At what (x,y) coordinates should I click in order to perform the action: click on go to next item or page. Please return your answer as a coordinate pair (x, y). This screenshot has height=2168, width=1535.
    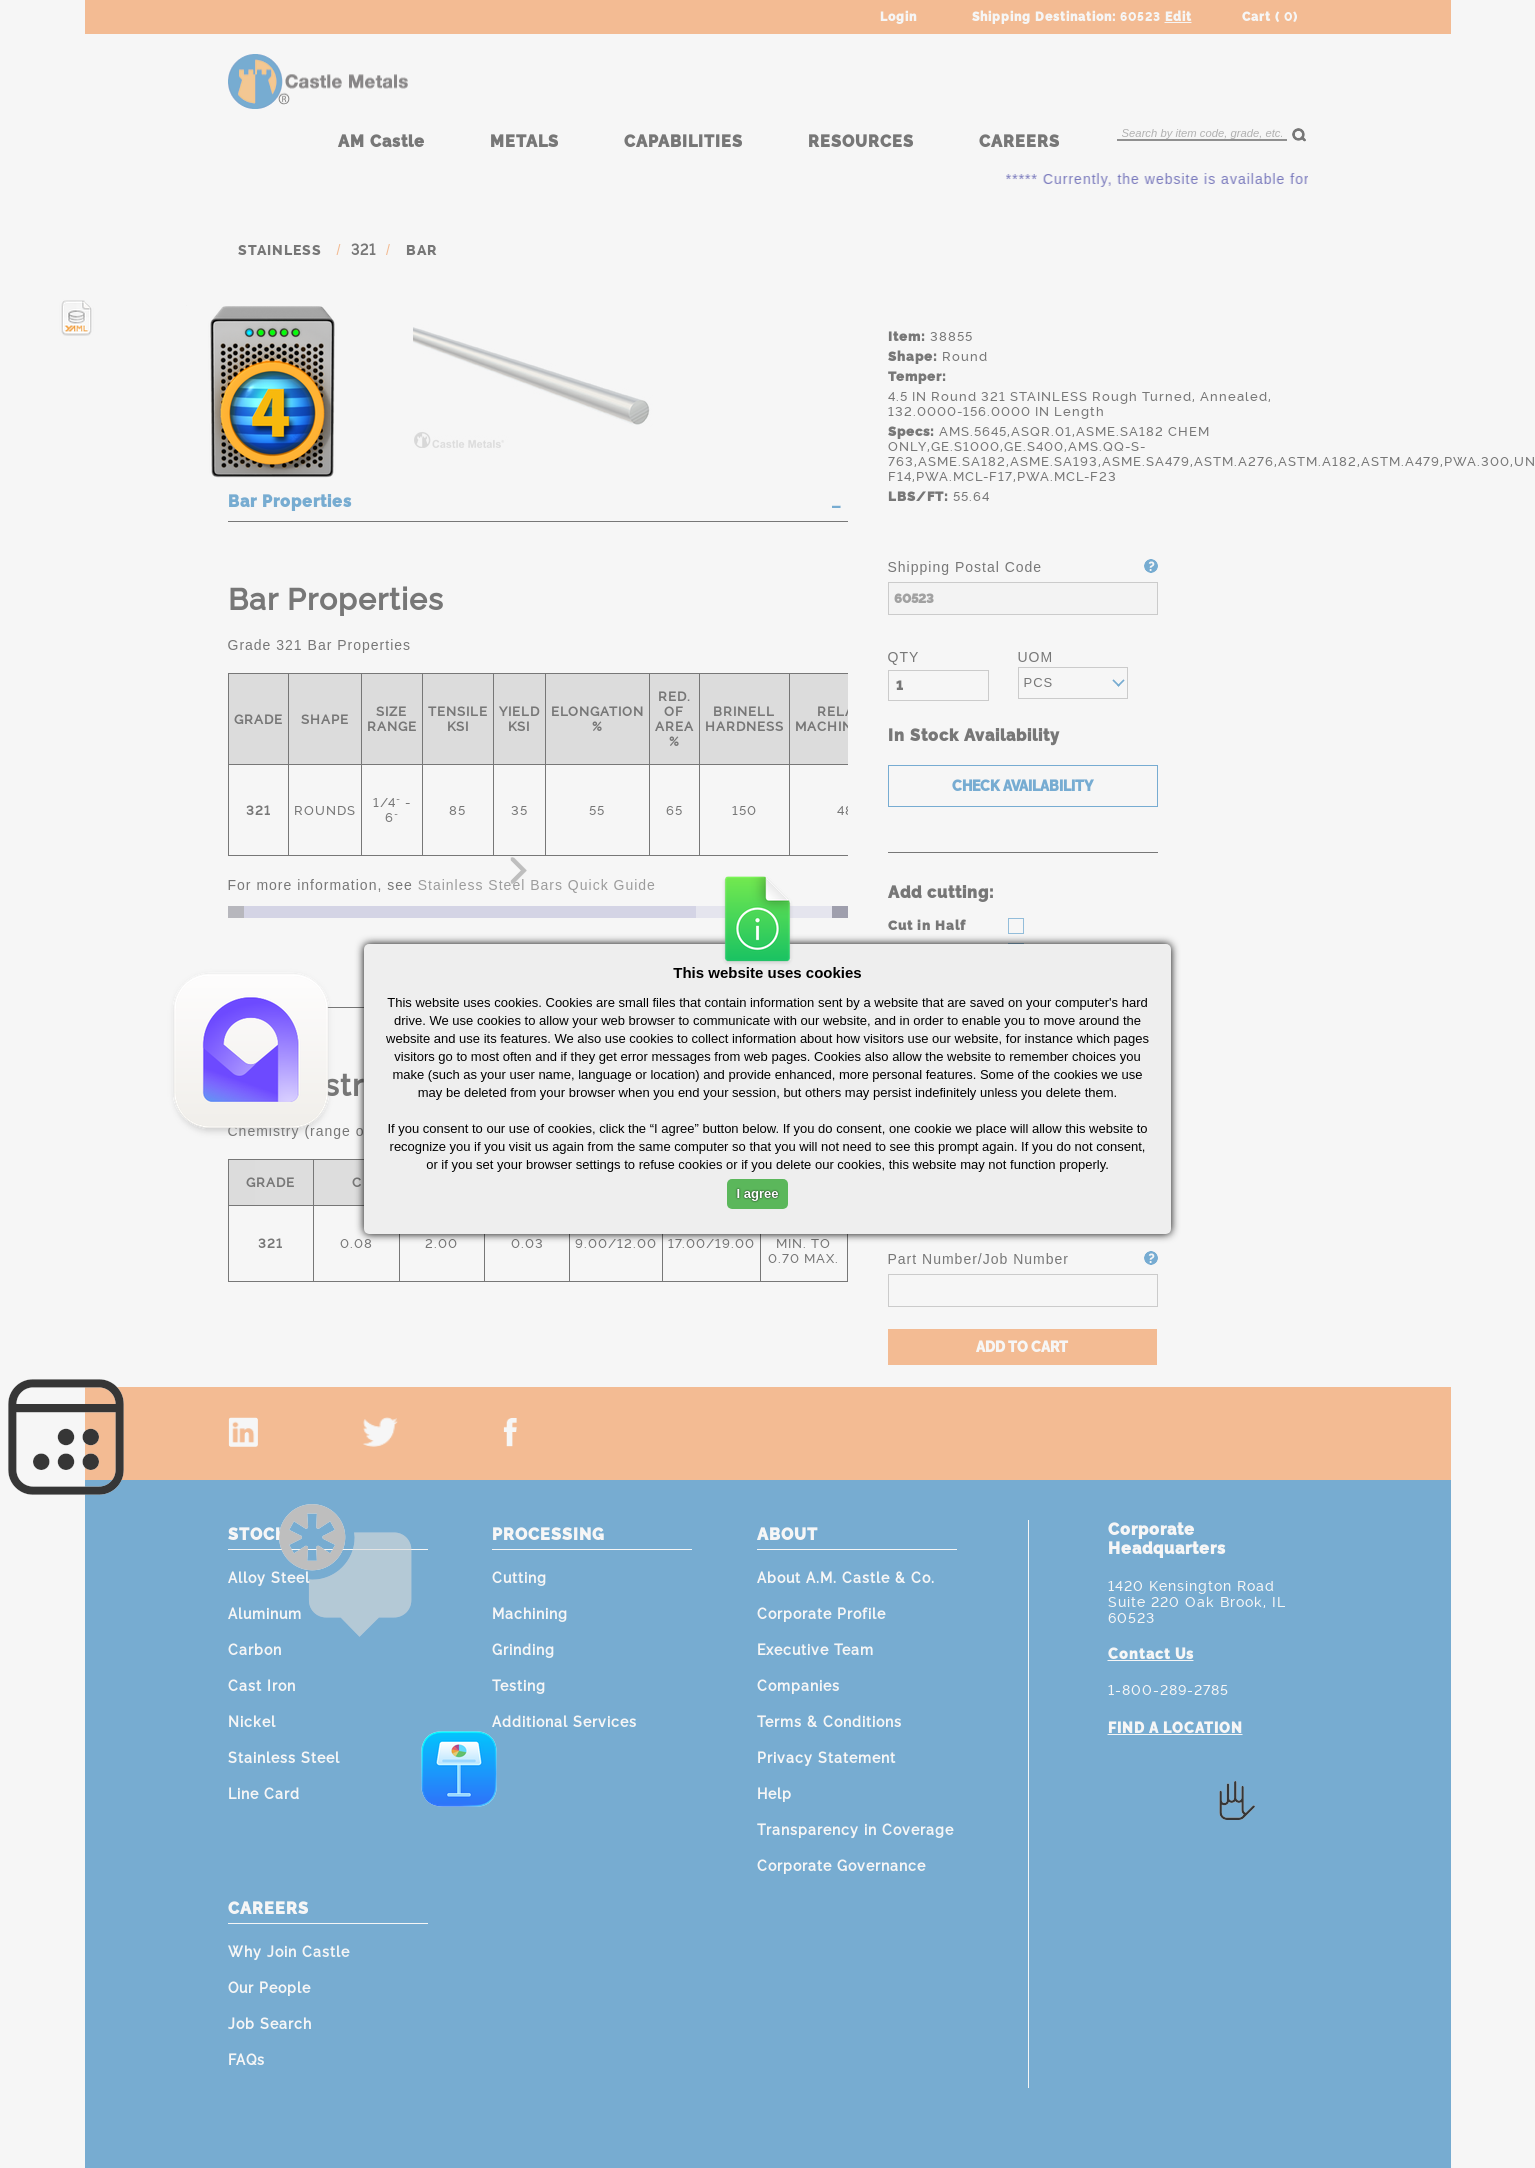
    Looking at the image, I should click on (519, 870).